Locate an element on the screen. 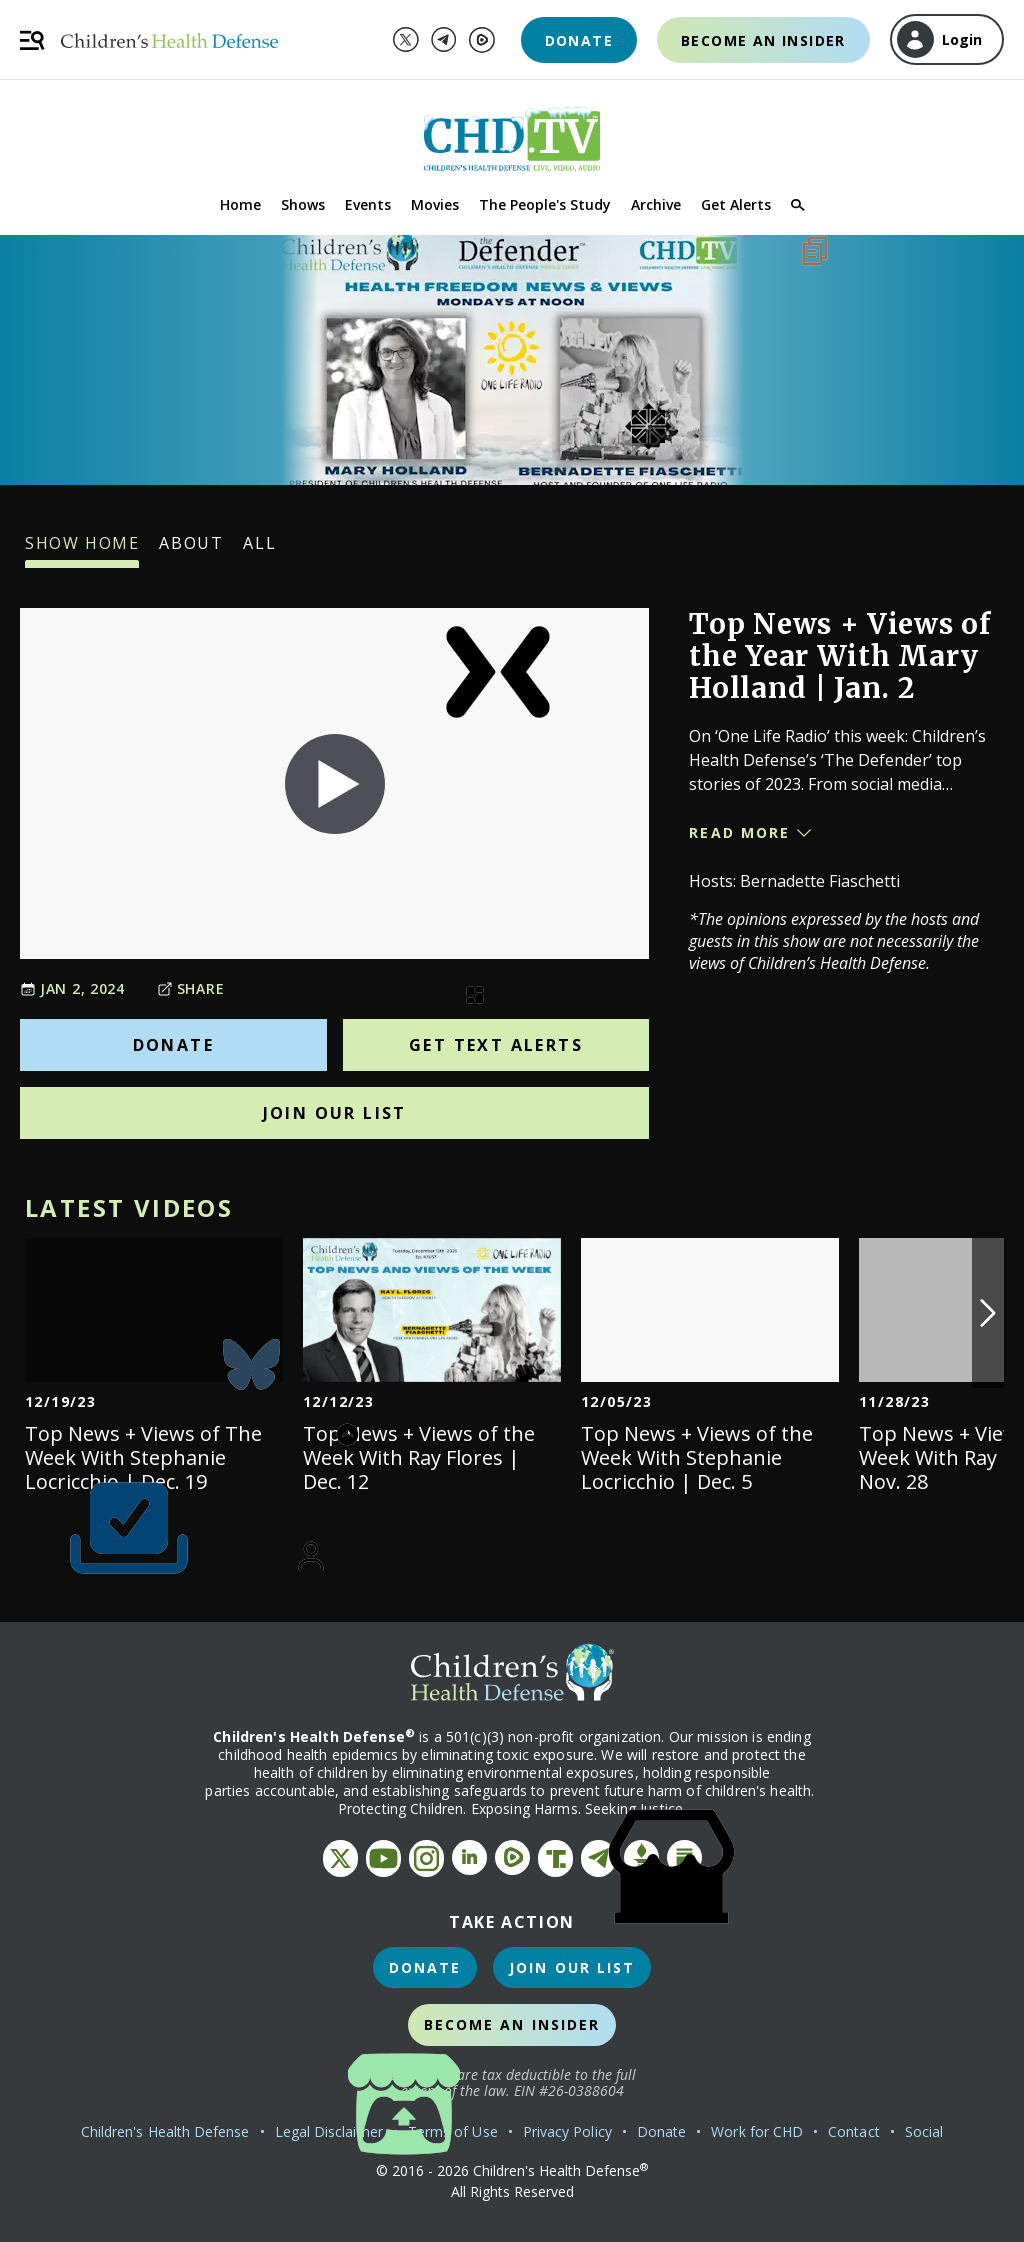  access the main dashboard is located at coordinates (475, 995).